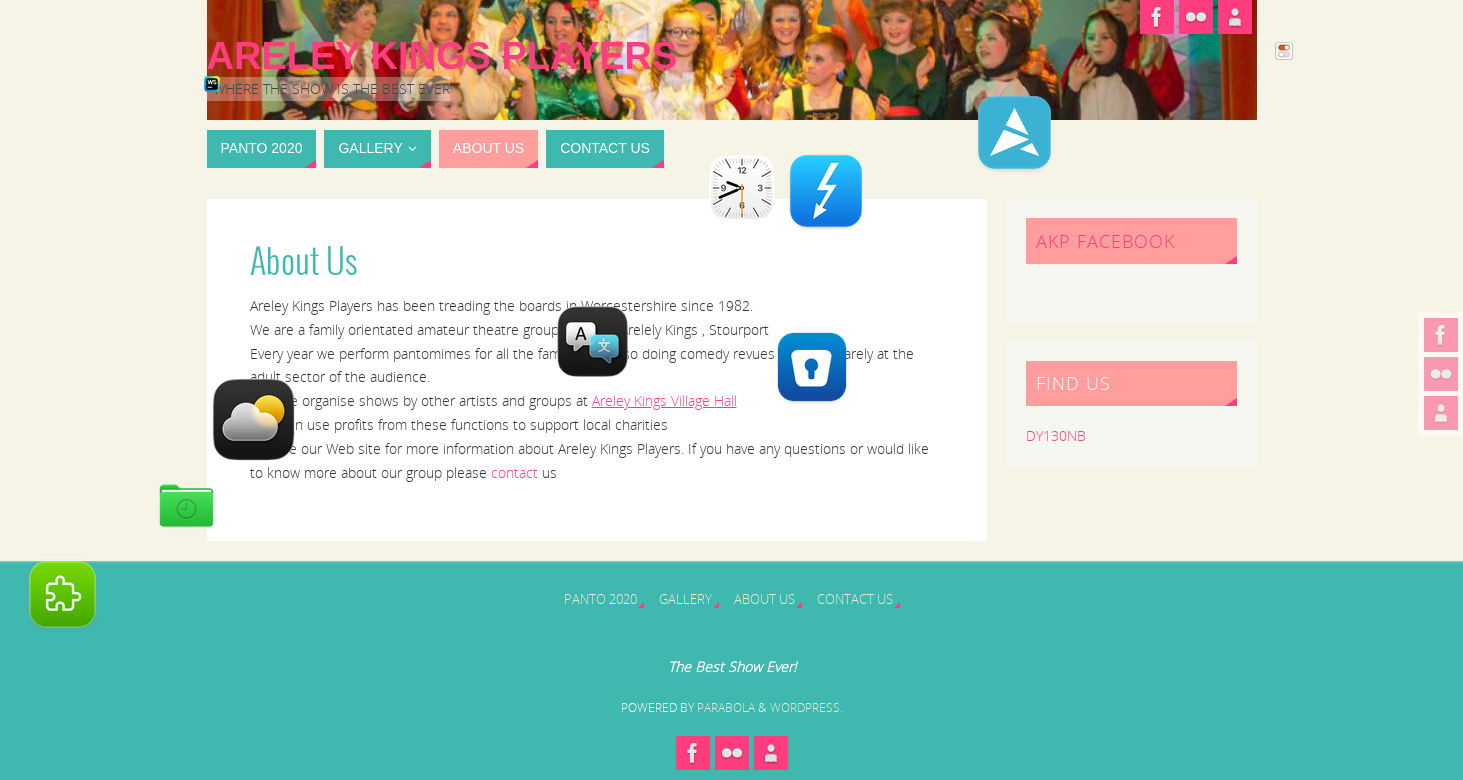 This screenshot has width=1463, height=780. Describe the element at coordinates (1014, 132) in the screenshot. I see `launch the artix linux application` at that location.